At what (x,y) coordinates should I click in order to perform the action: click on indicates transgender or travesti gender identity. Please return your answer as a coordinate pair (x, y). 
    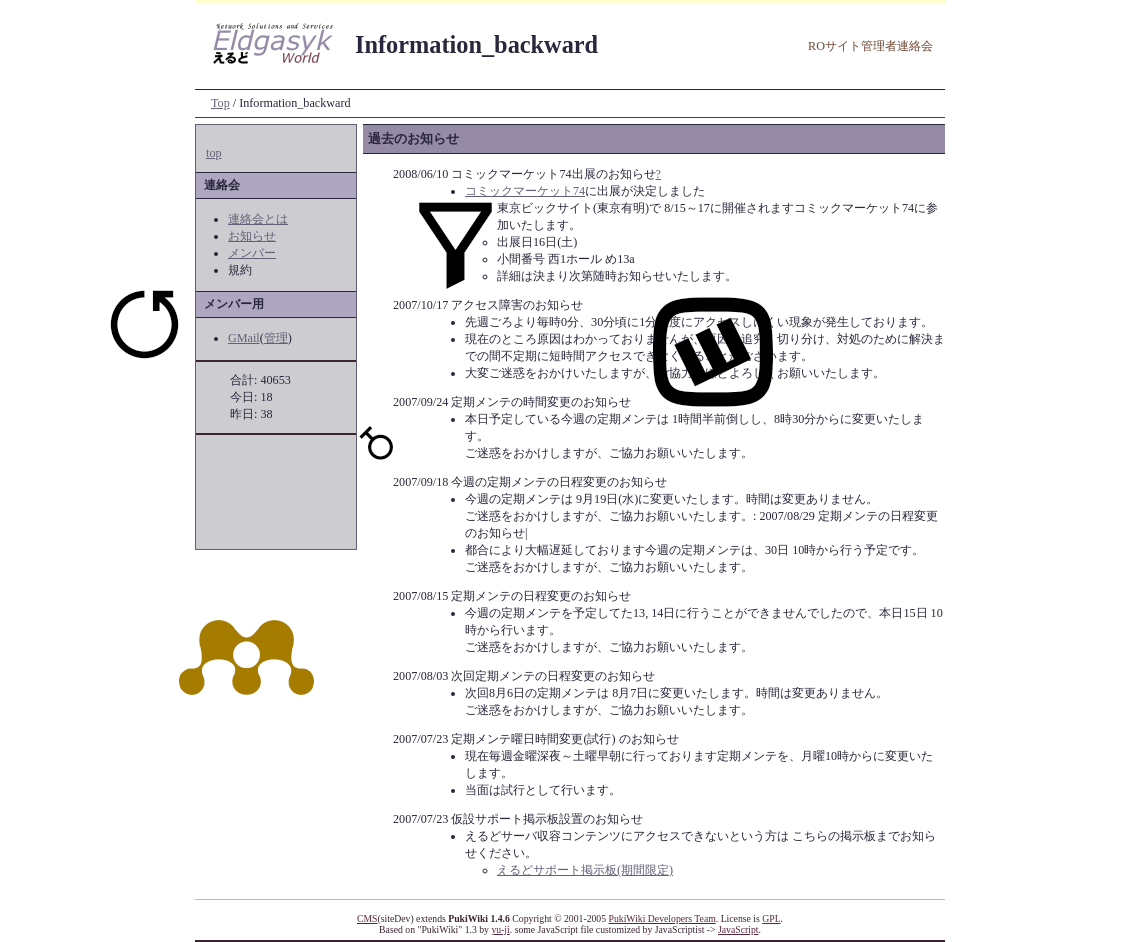
    Looking at the image, I should click on (378, 443).